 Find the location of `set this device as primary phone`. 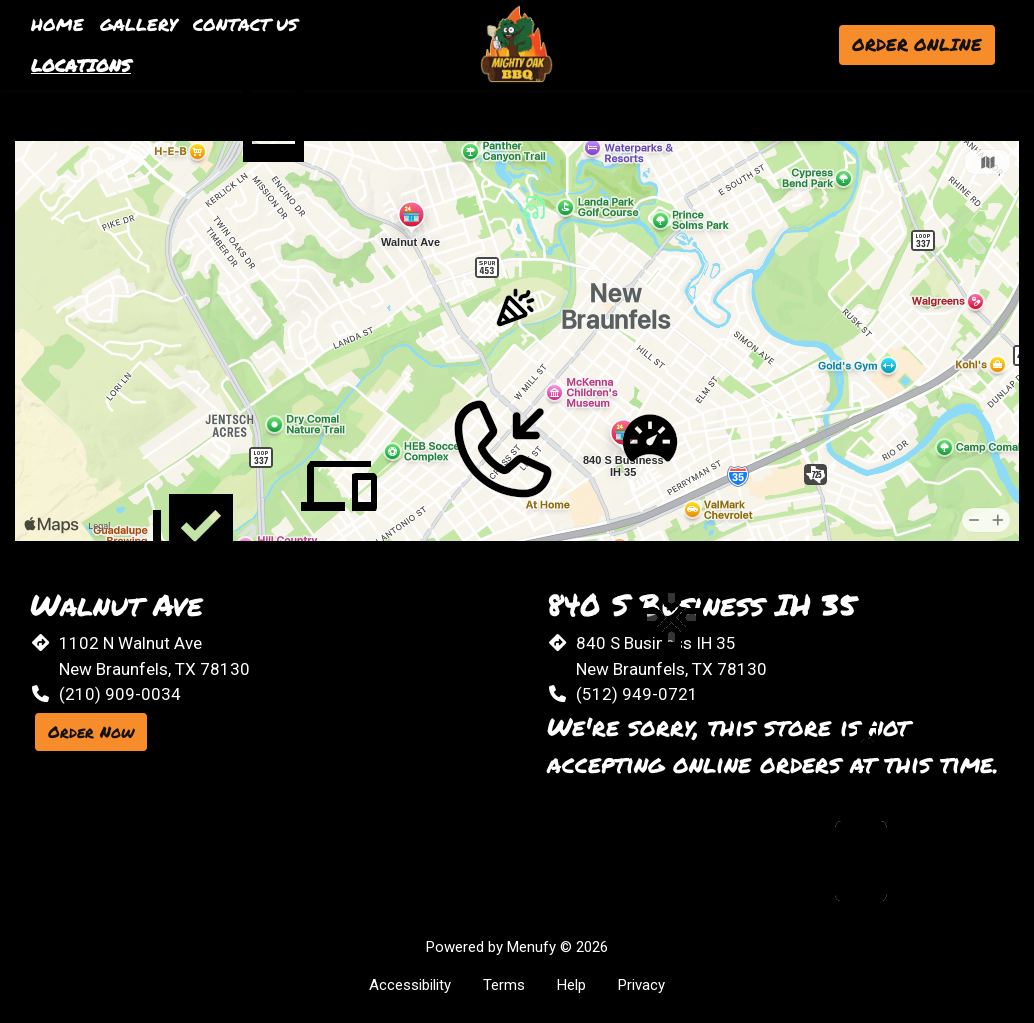

set this device as primary phone is located at coordinates (273, 113).